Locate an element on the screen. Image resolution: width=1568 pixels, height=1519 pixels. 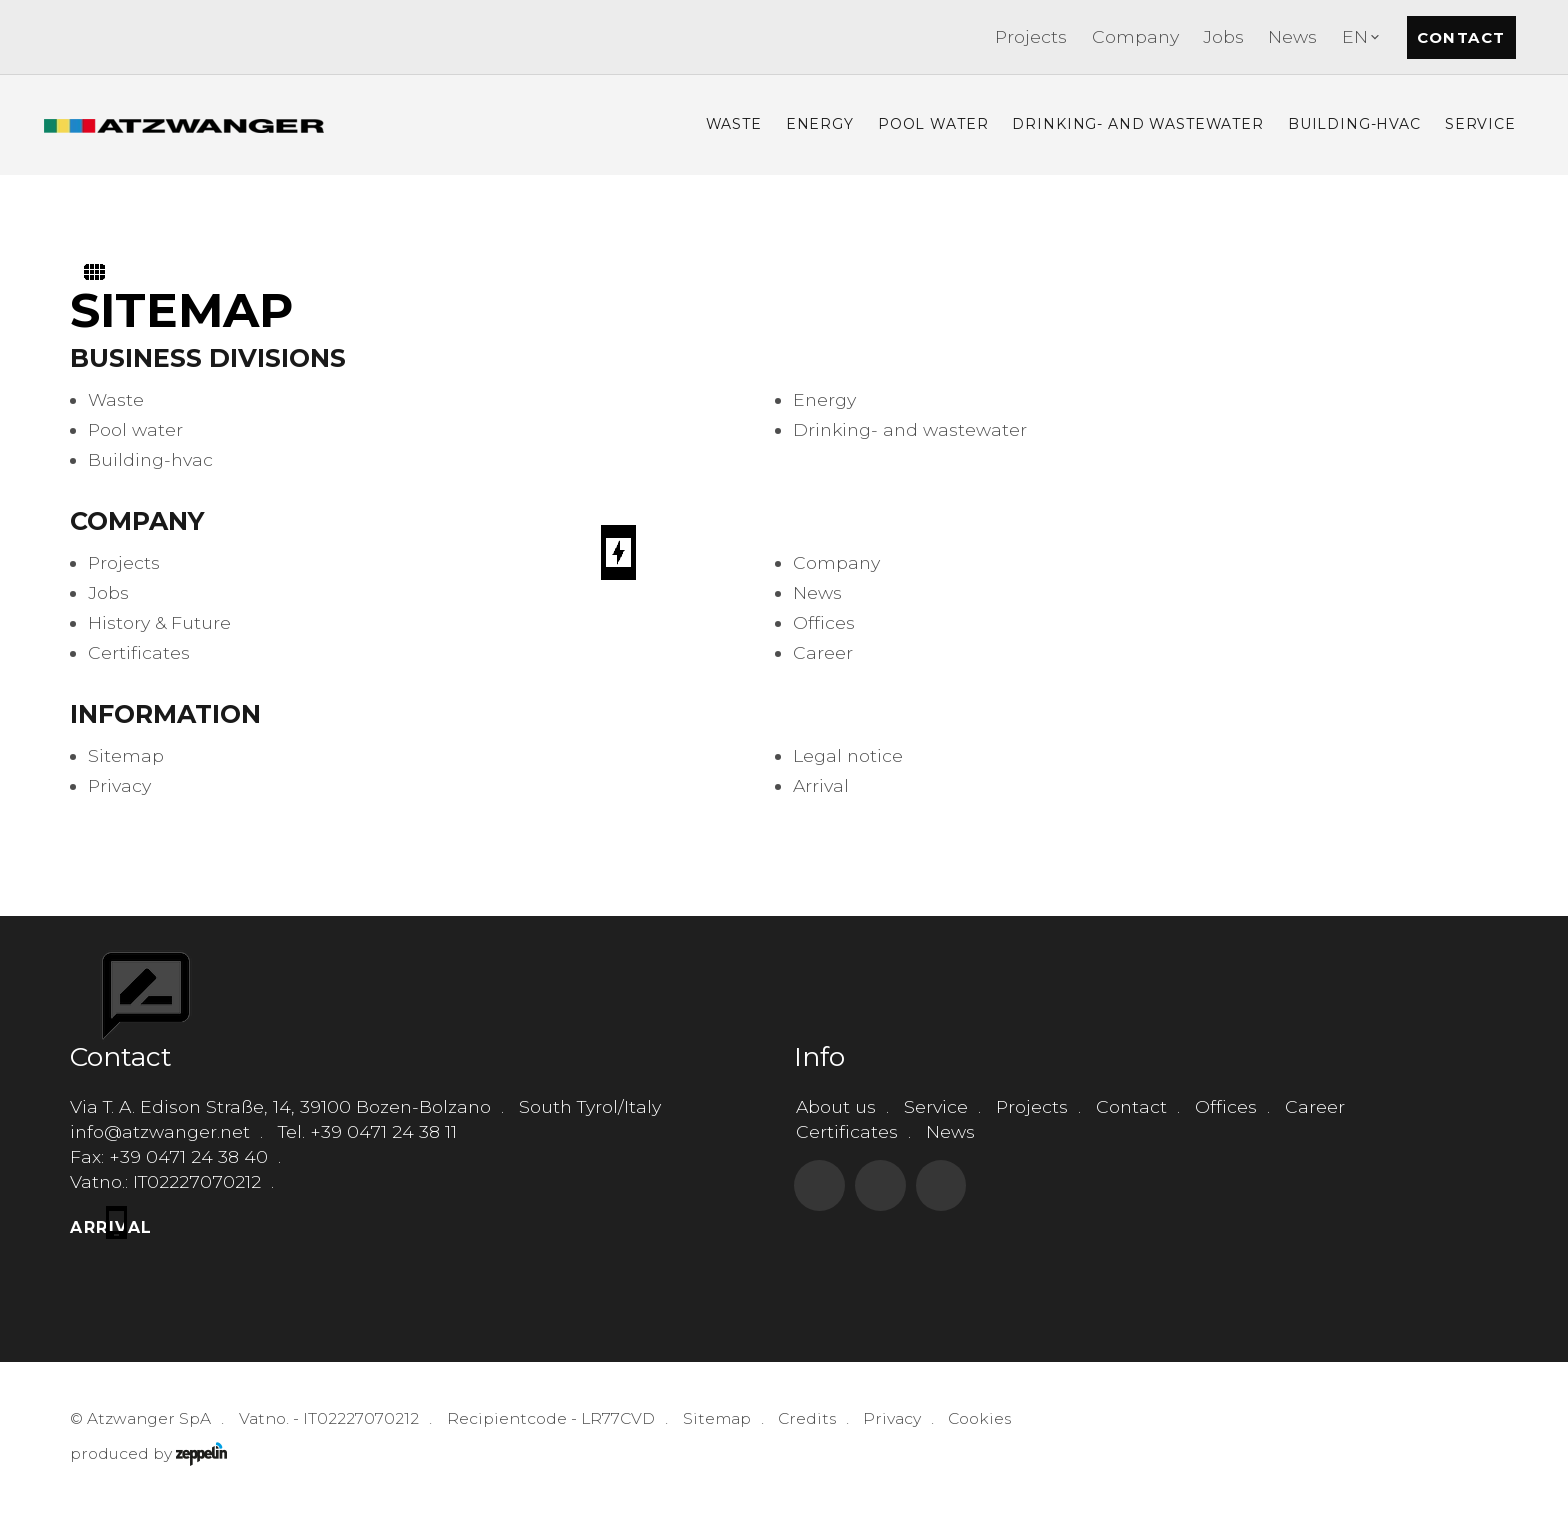
write a review or feedback is located at coordinates (146, 996).